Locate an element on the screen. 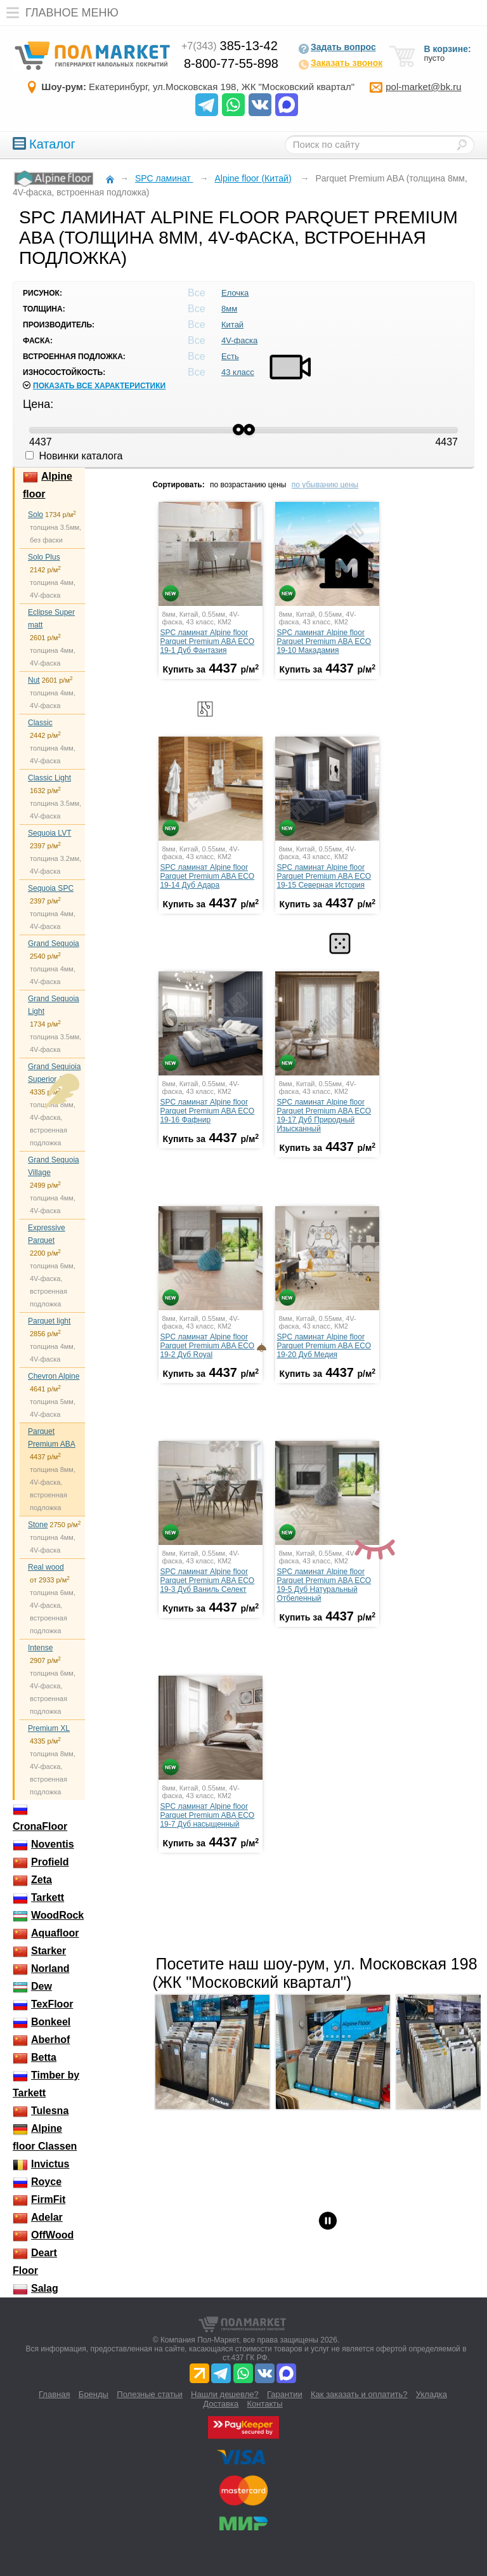  access hardware or circuit settings is located at coordinates (205, 709).